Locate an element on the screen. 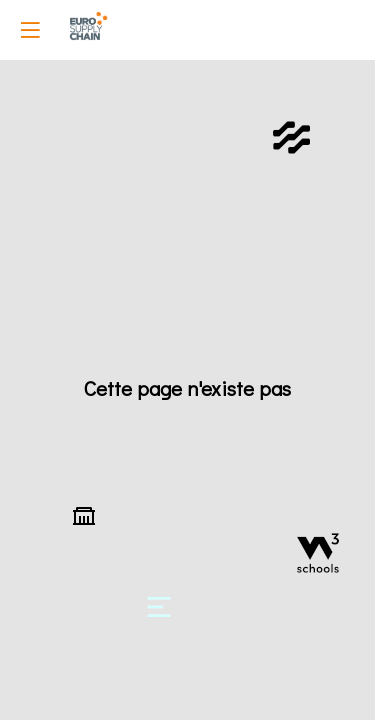  langflow app logo is located at coordinates (291, 137).